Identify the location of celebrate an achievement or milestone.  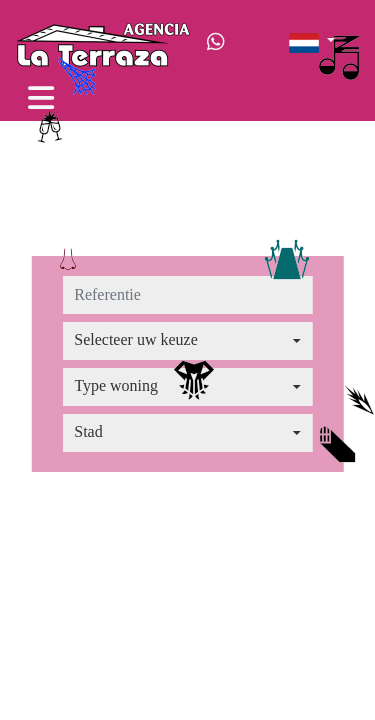
(50, 126).